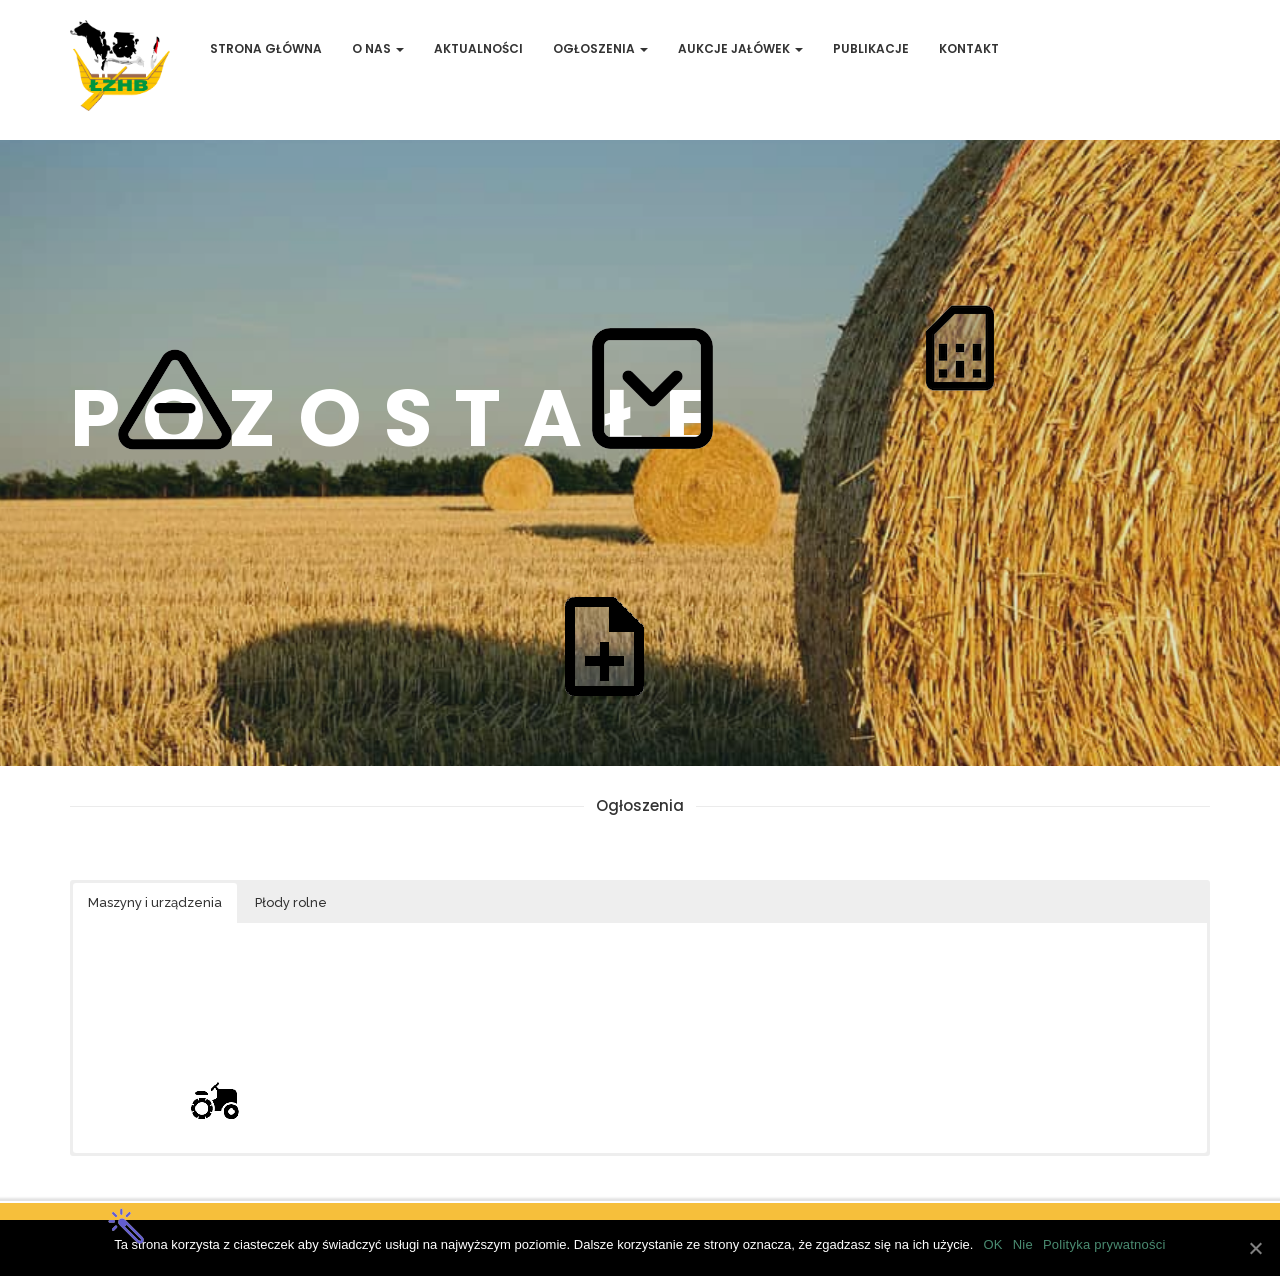  I want to click on expand content or dropdown menu, so click(652, 388).